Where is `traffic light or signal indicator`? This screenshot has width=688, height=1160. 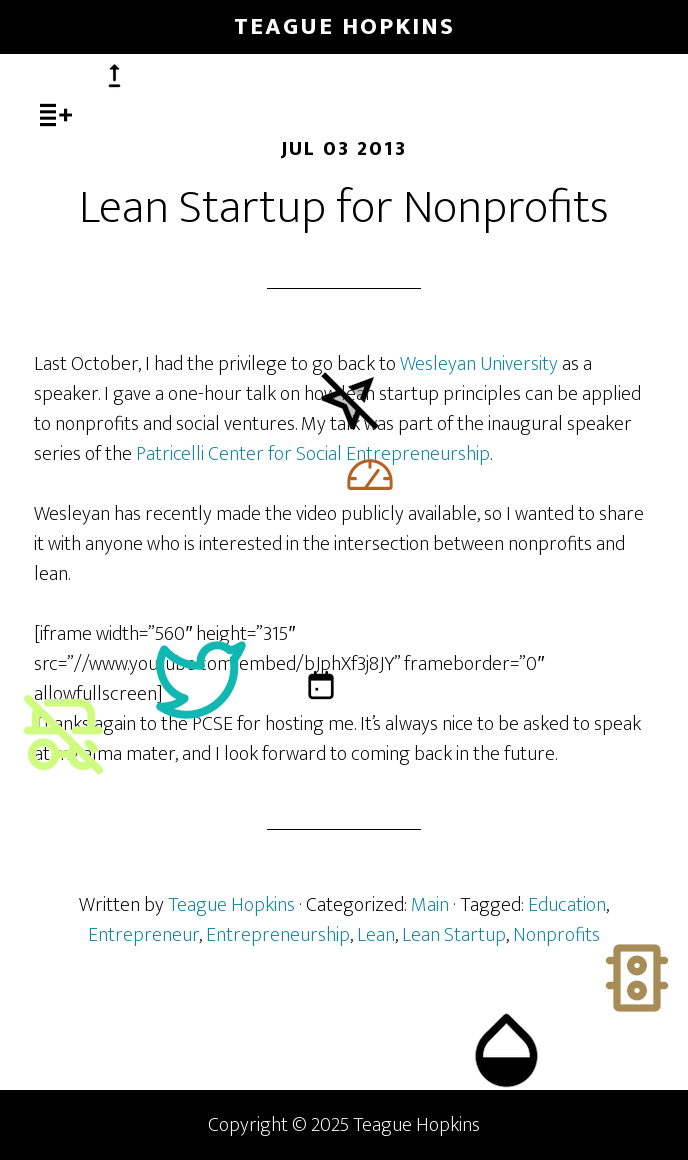
traffic light or signal indicator is located at coordinates (637, 978).